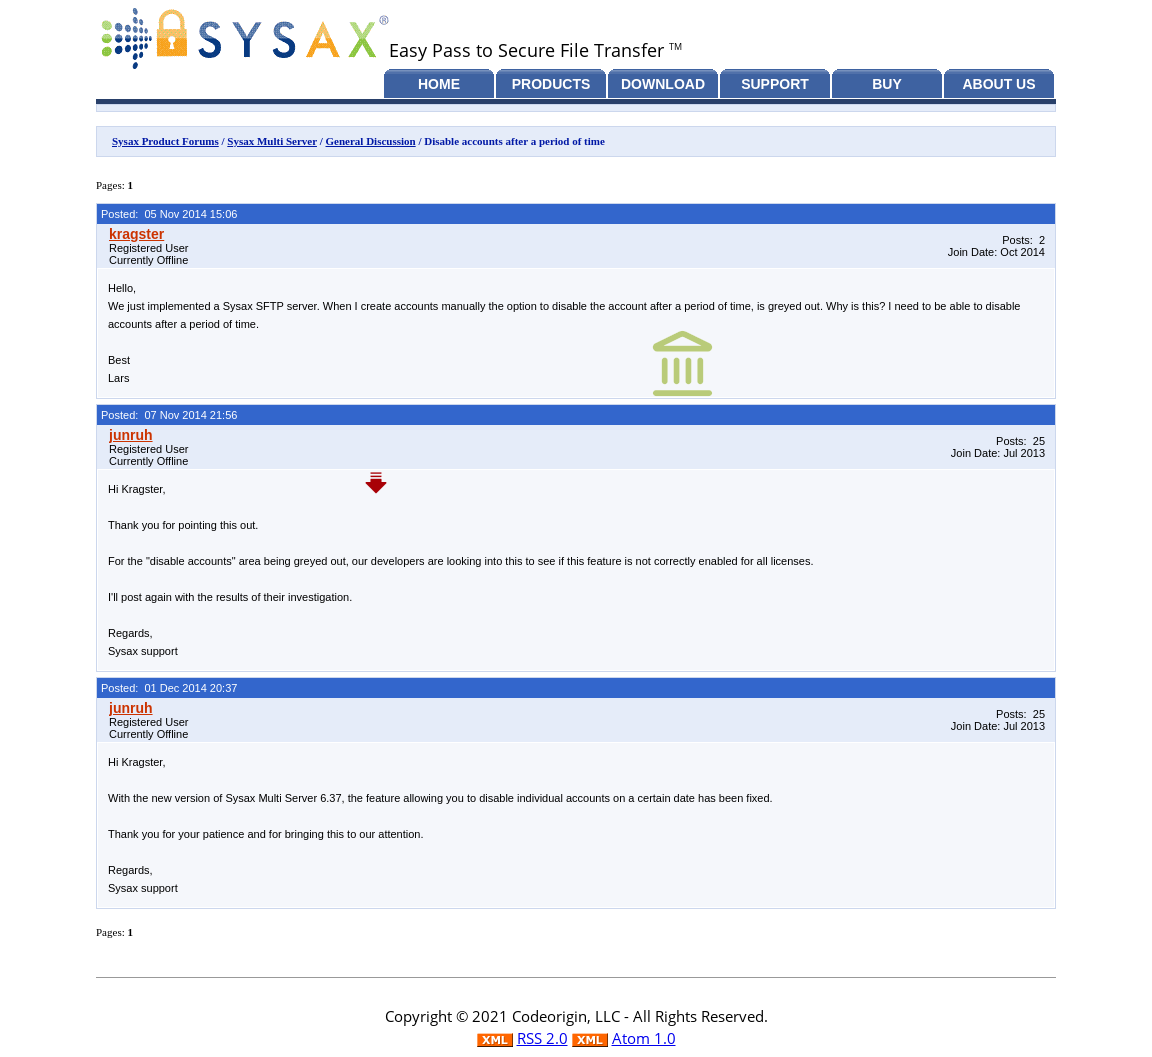 Image resolution: width=1152 pixels, height=1057 pixels. I want to click on download file or content, so click(376, 482).